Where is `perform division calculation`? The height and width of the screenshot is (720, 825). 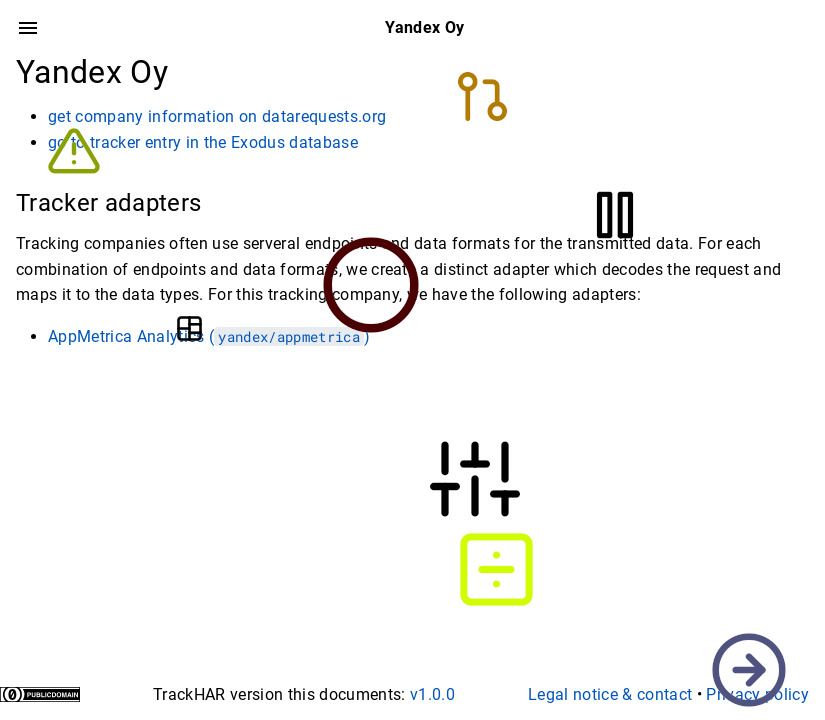
perform division calculation is located at coordinates (496, 569).